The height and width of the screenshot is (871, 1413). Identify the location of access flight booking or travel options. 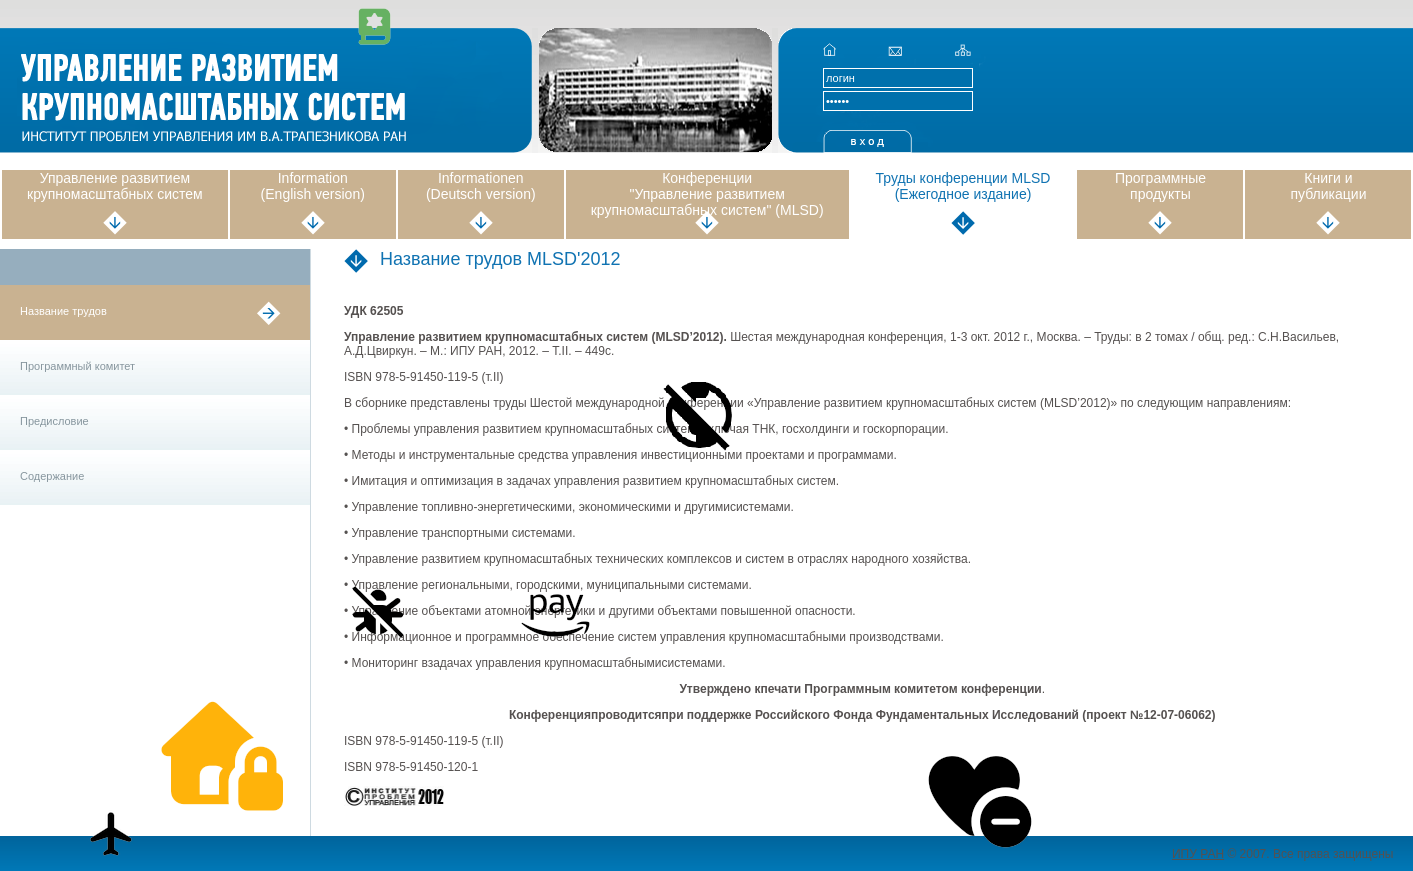
(112, 834).